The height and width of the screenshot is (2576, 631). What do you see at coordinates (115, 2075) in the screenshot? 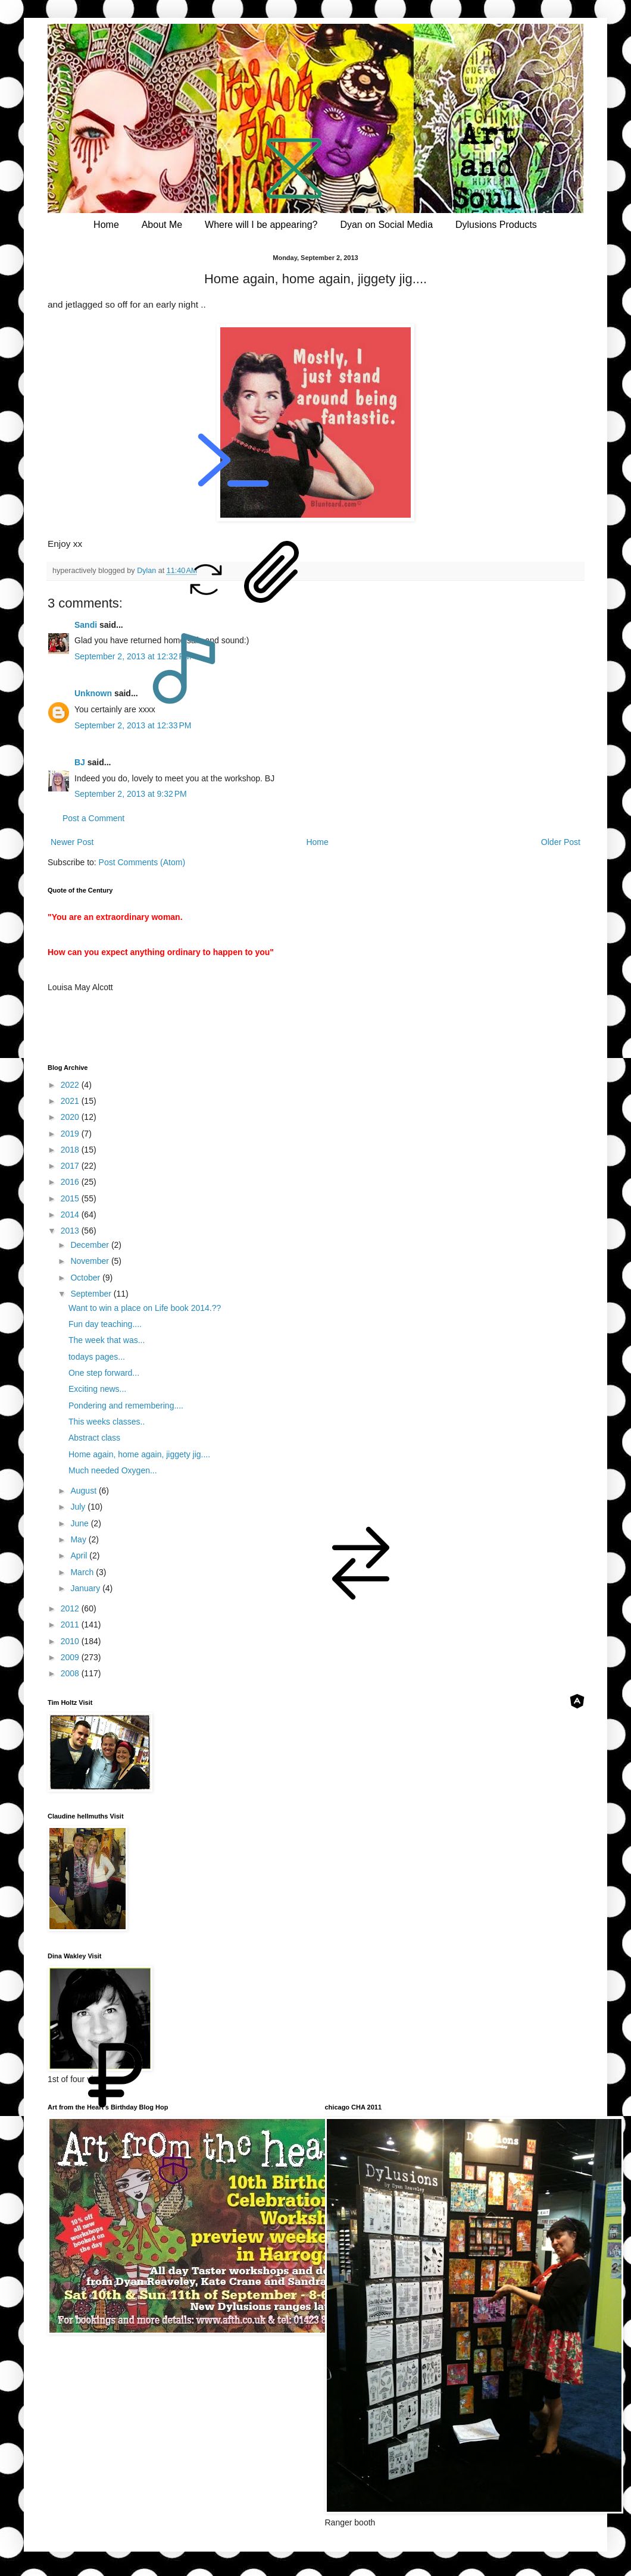
I see `indicates russian ruble currency` at bounding box center [115, 2075].